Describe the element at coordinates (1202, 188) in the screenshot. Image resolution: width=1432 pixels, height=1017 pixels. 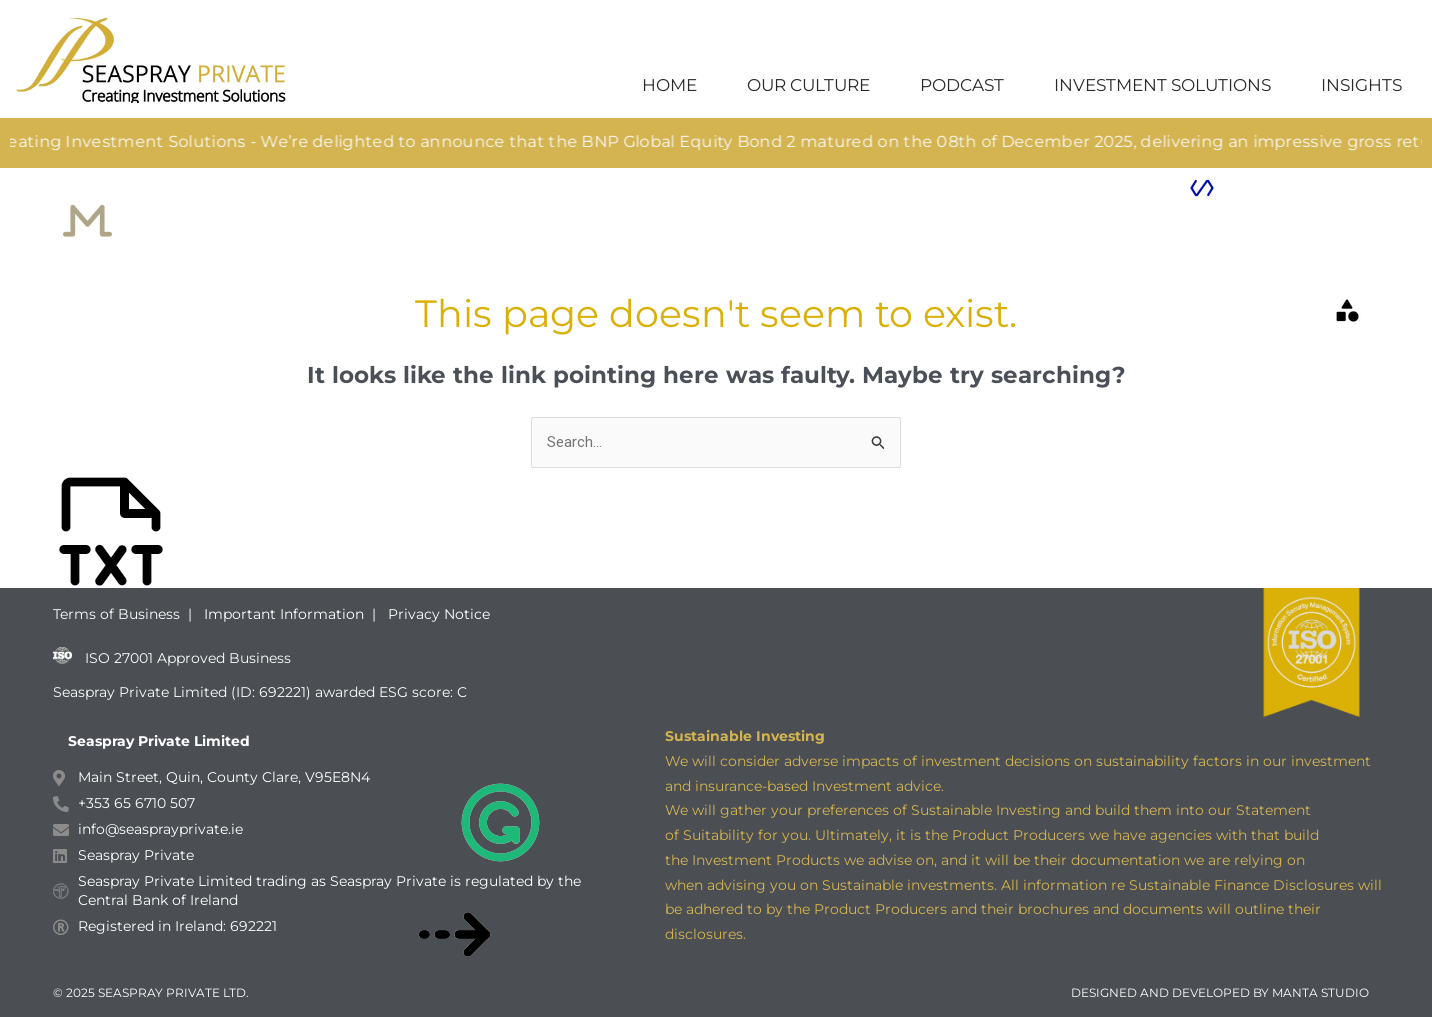
I see `polymer project branding or logo` at that location.